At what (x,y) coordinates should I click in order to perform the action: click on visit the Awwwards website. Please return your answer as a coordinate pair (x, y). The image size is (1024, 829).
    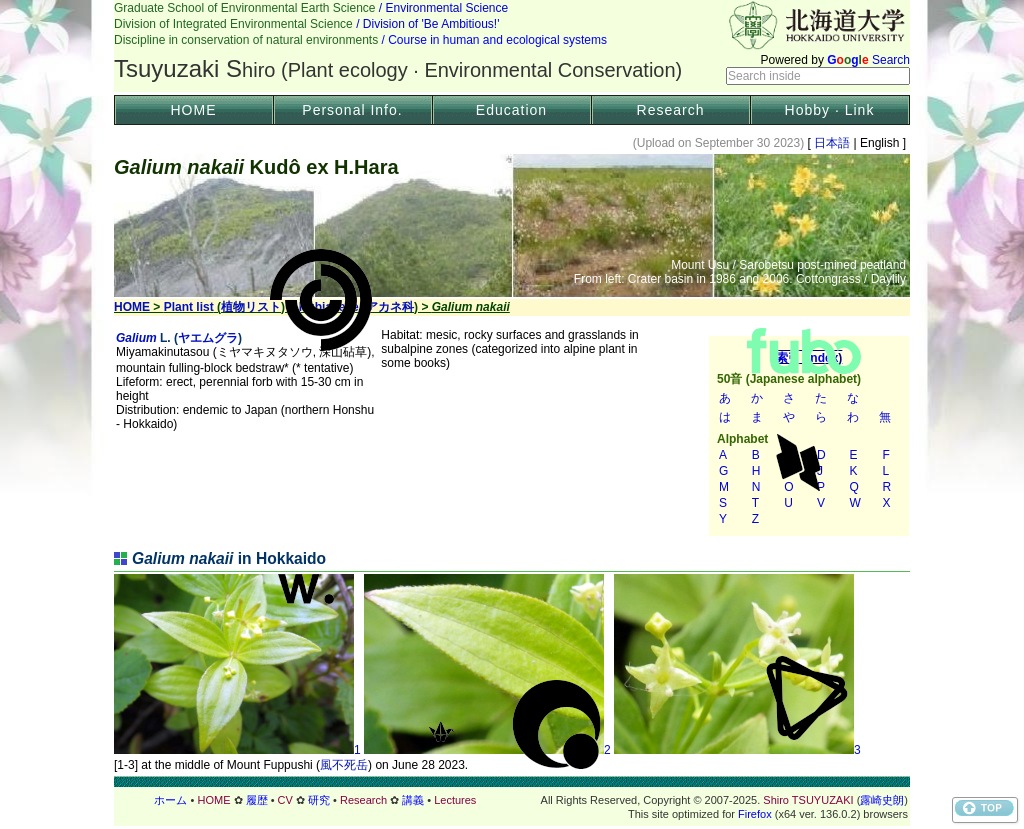
    Looking at the image, I should click on (306, 589).